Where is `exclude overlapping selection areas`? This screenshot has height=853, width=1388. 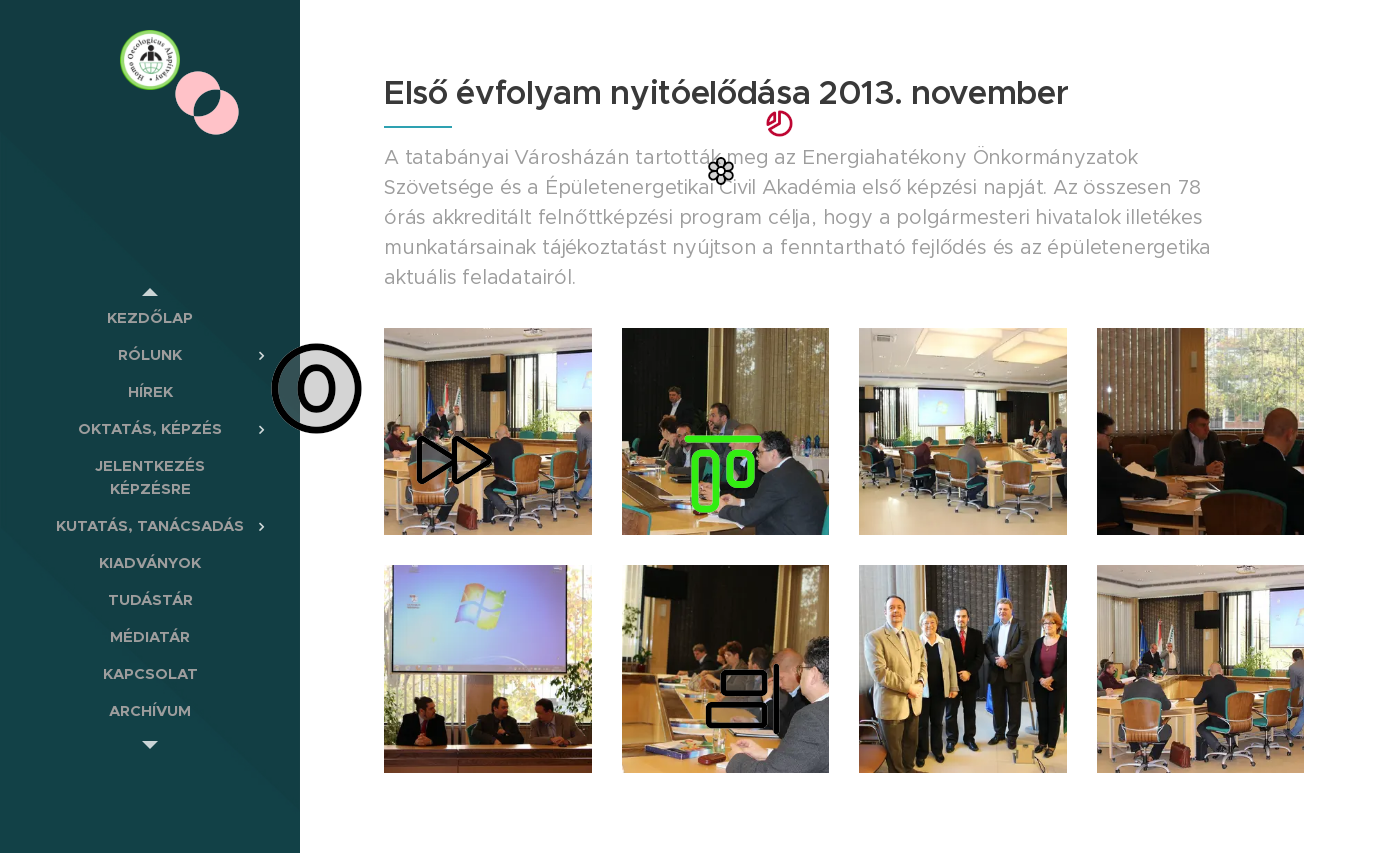 exclude overlapping selection areas is located at coordinates (207, 103).